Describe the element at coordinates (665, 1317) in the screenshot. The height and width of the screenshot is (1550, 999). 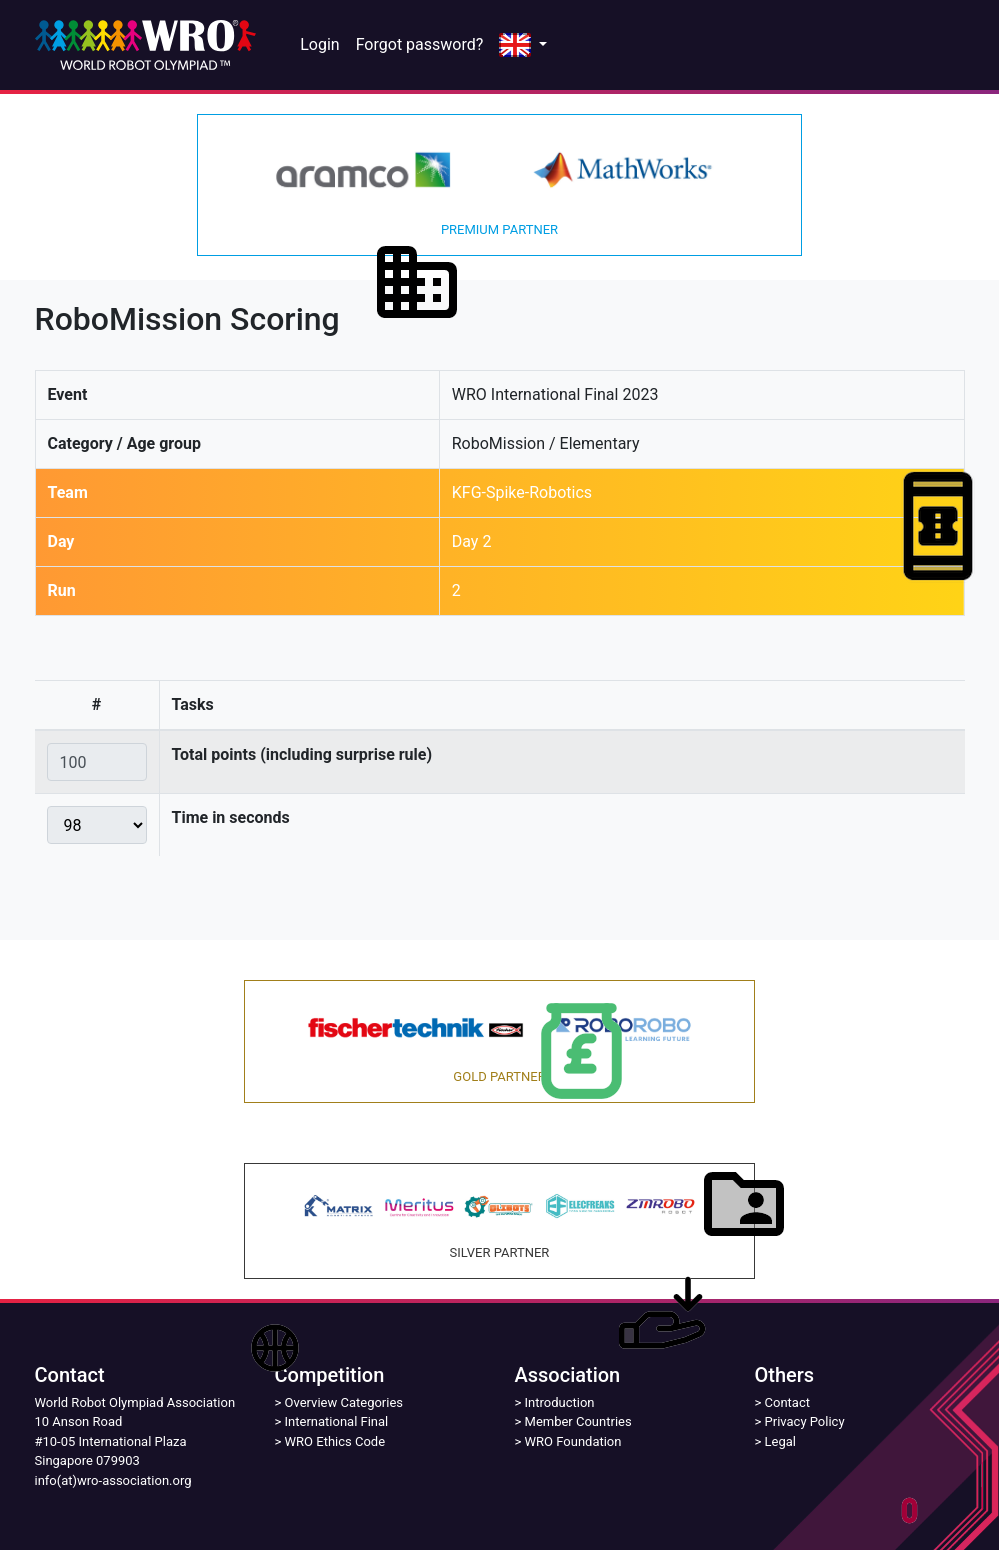
I see `receive or accept an incoming item` at that location.